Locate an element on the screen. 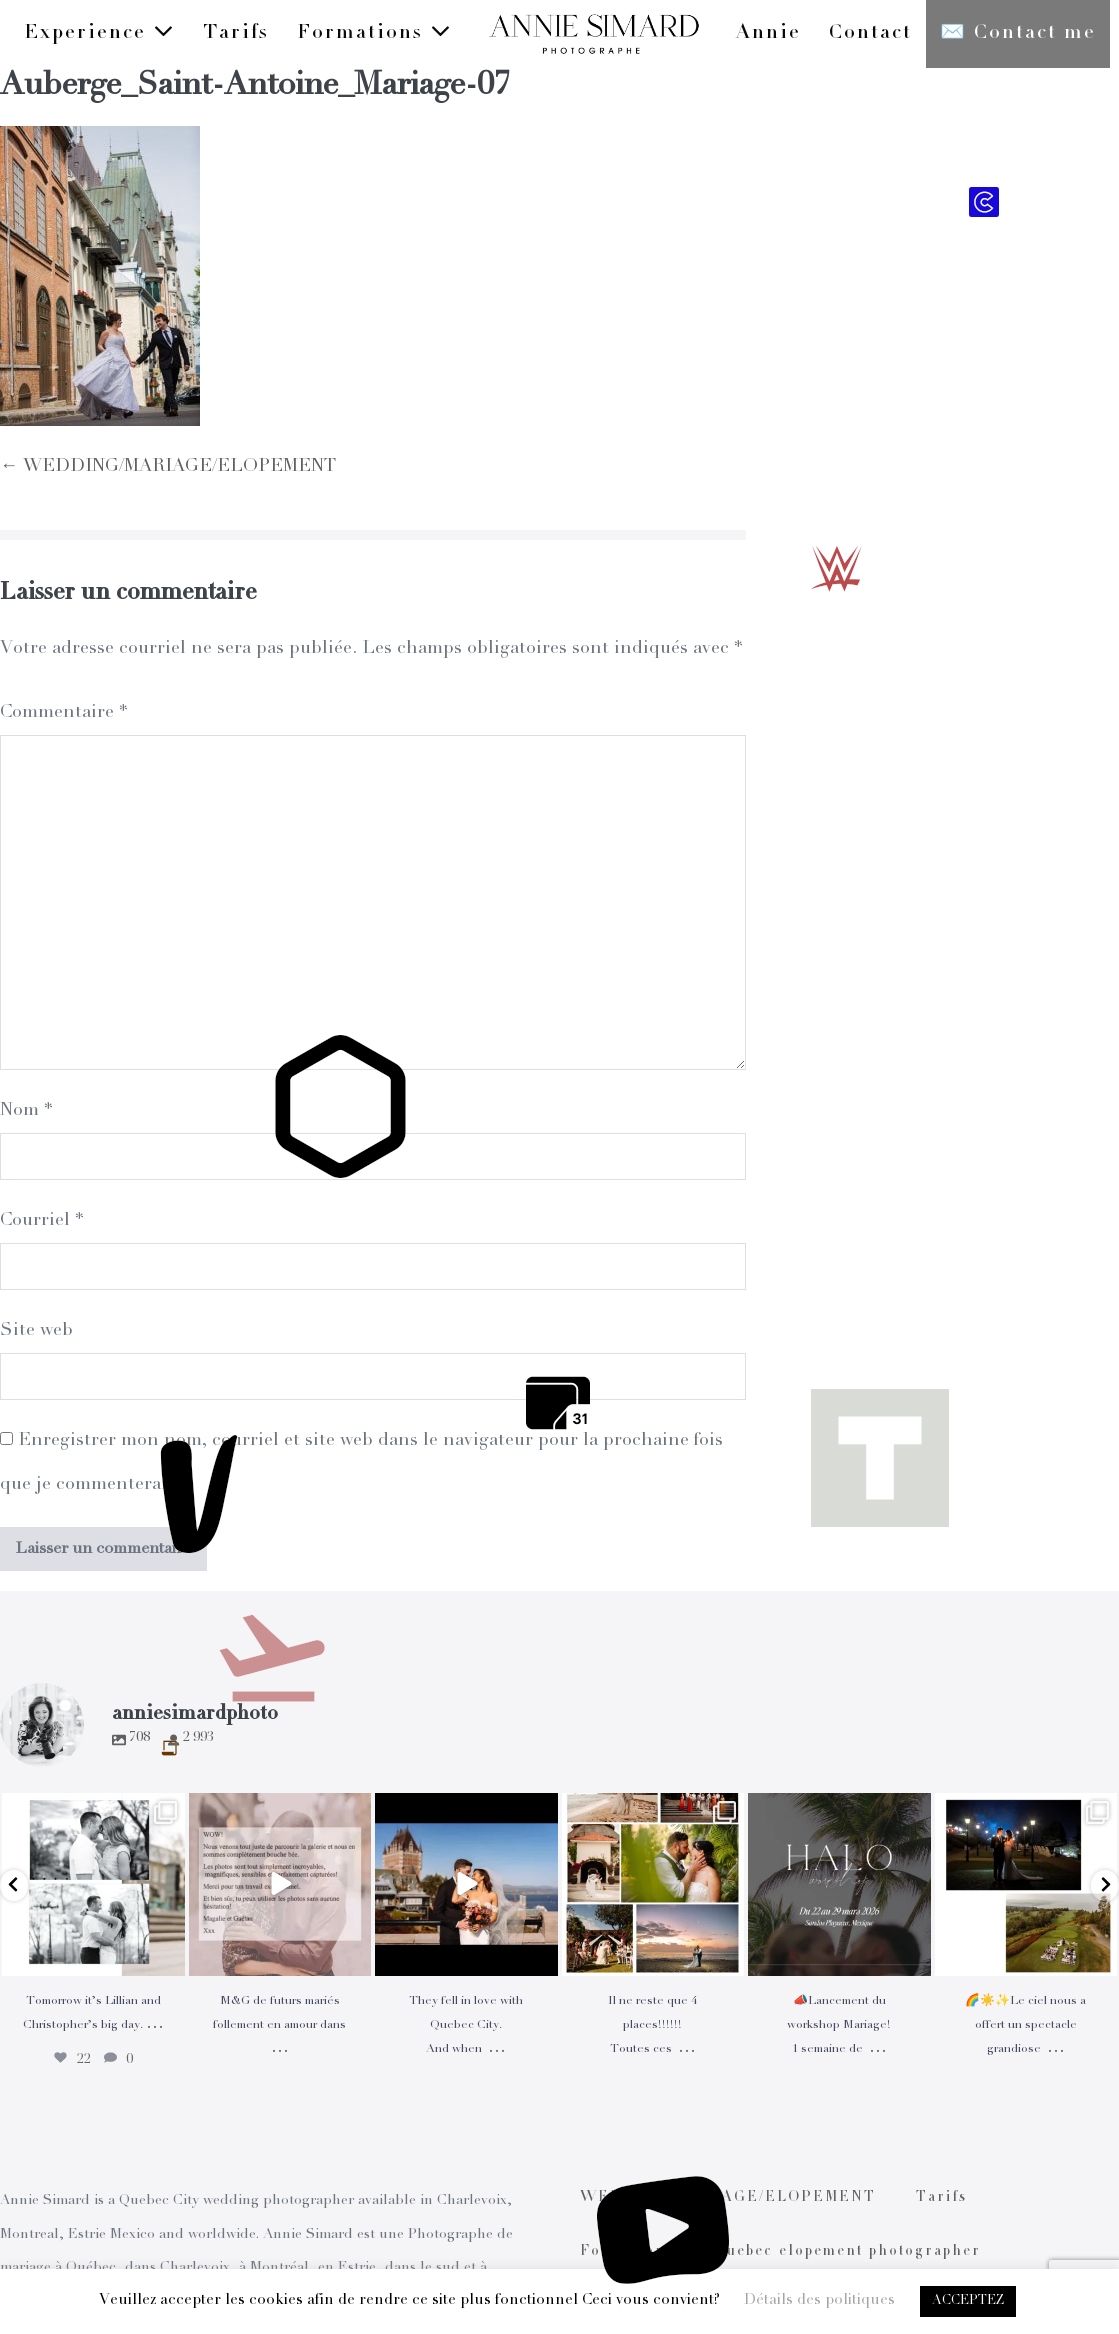 The height and width of the screenshot is (2334, 1119). open Proton Calendar app is located at coordinates (558, 1403).